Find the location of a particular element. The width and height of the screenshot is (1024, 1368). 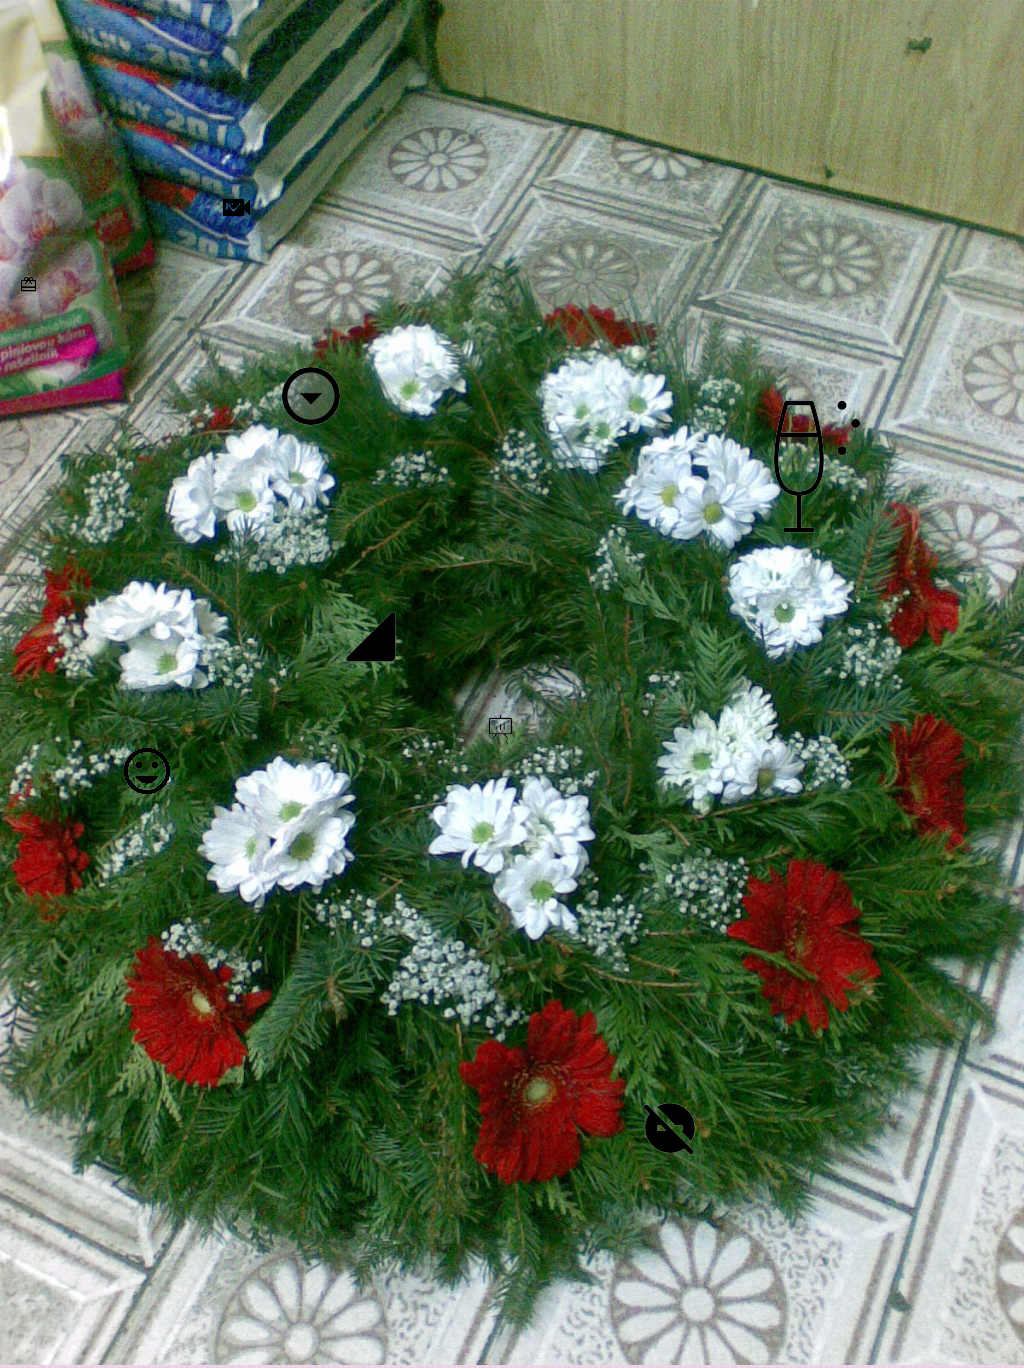

view presentation with chart data is located at coordinates (500, 727).